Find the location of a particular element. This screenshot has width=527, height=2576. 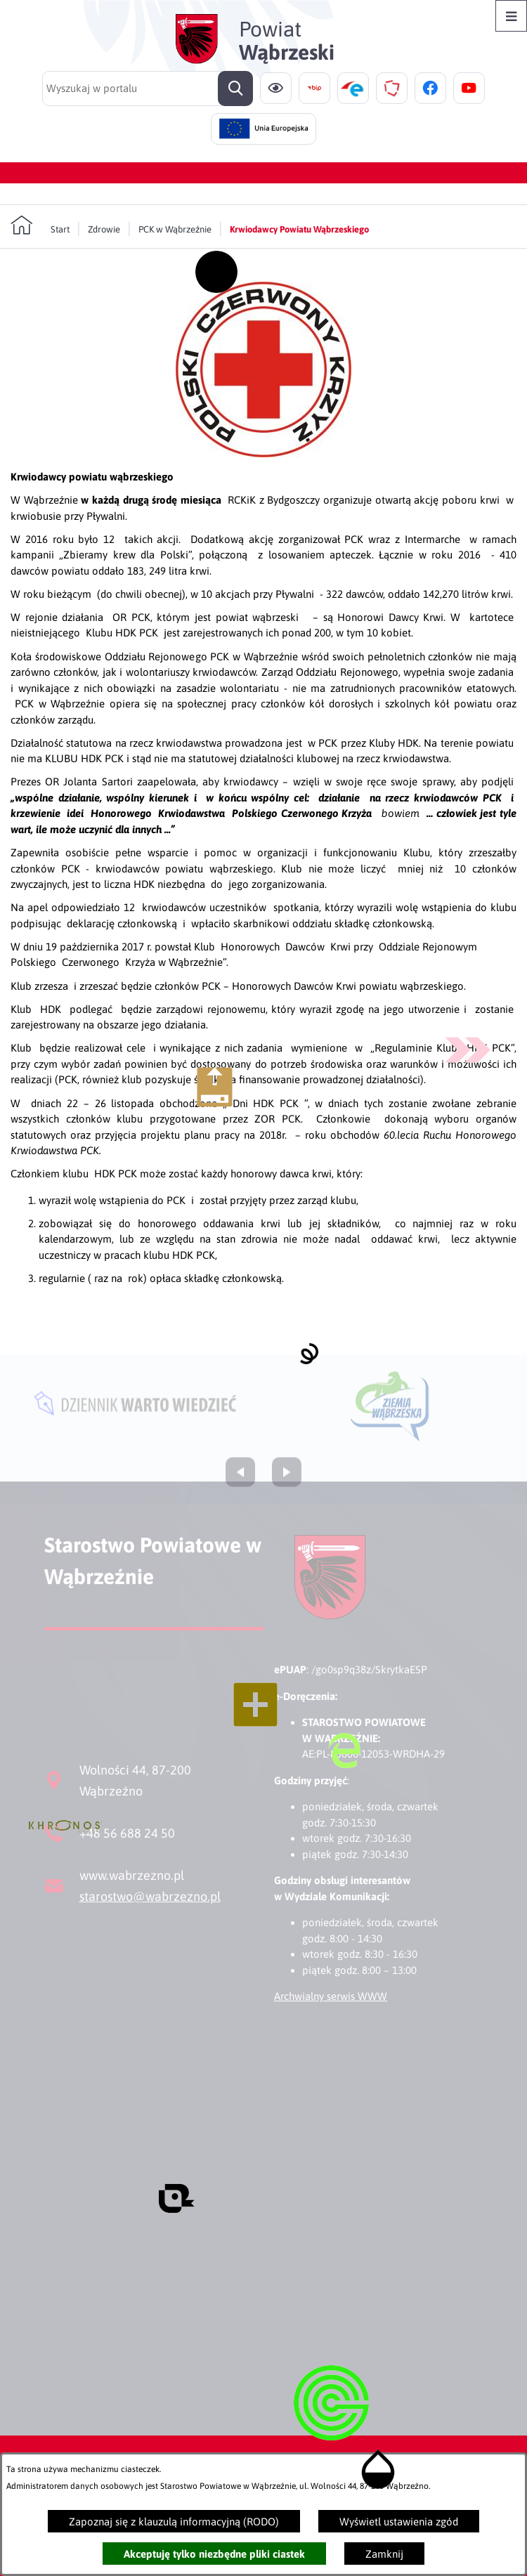

unselected or inactive radio button option is located at coordinates (216, 272).